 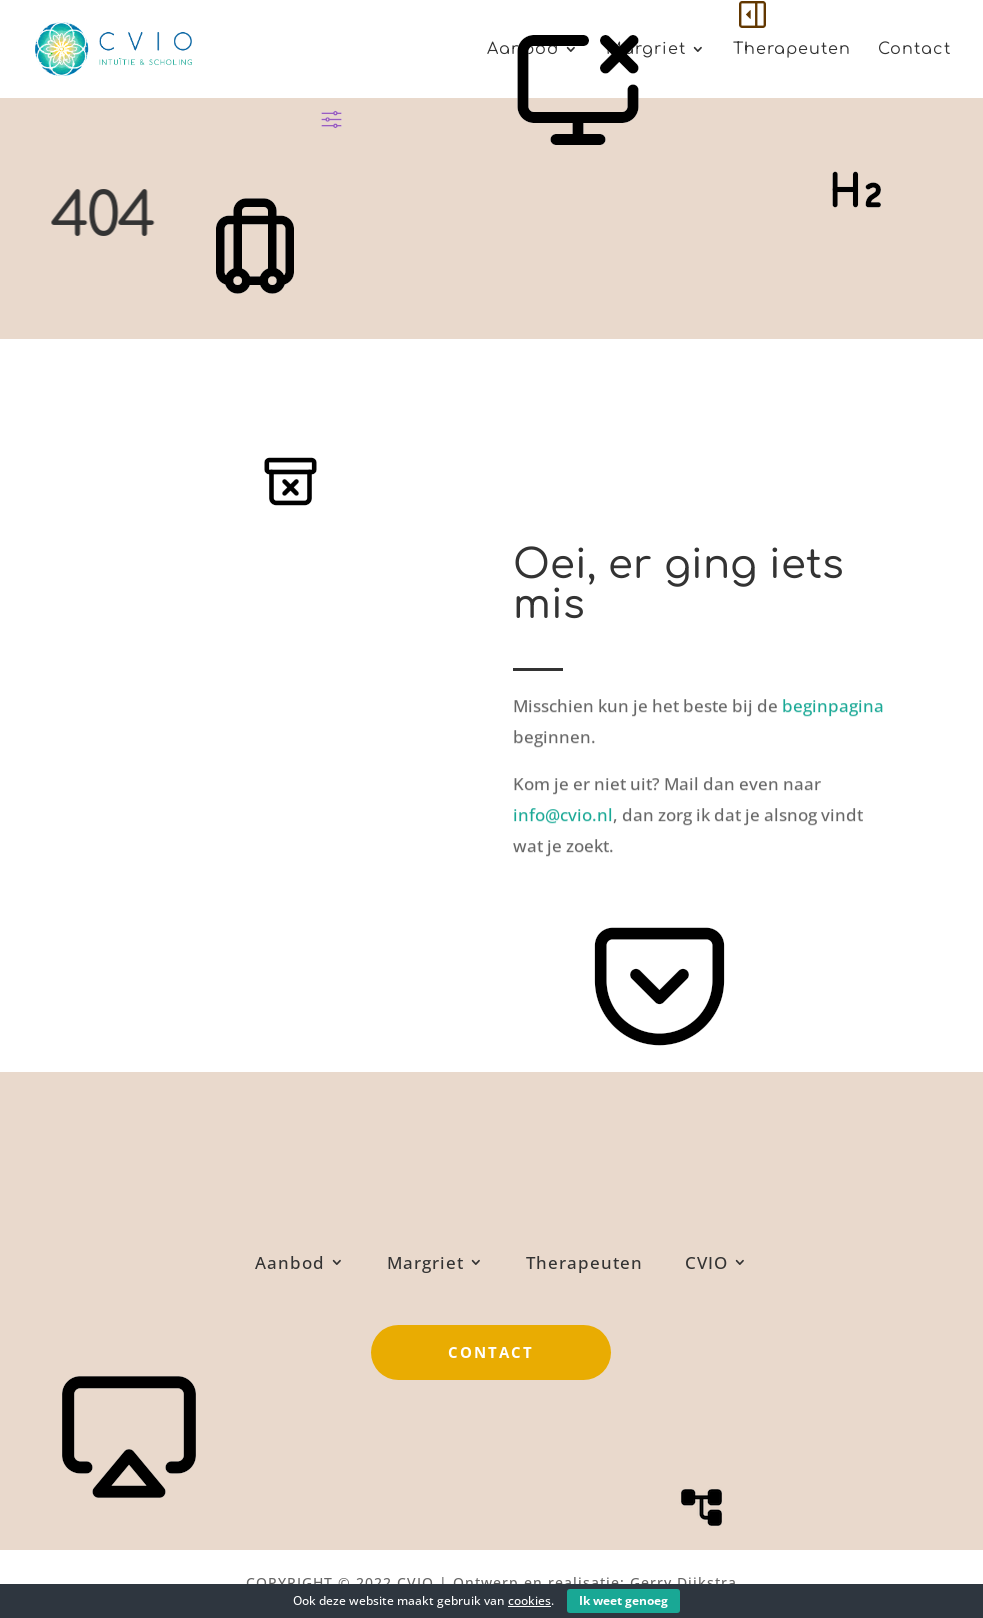 What do you see at coordinates (331, 119) in the screenshot?
I see `access settings or preferences` at bounding box center [331, 119].